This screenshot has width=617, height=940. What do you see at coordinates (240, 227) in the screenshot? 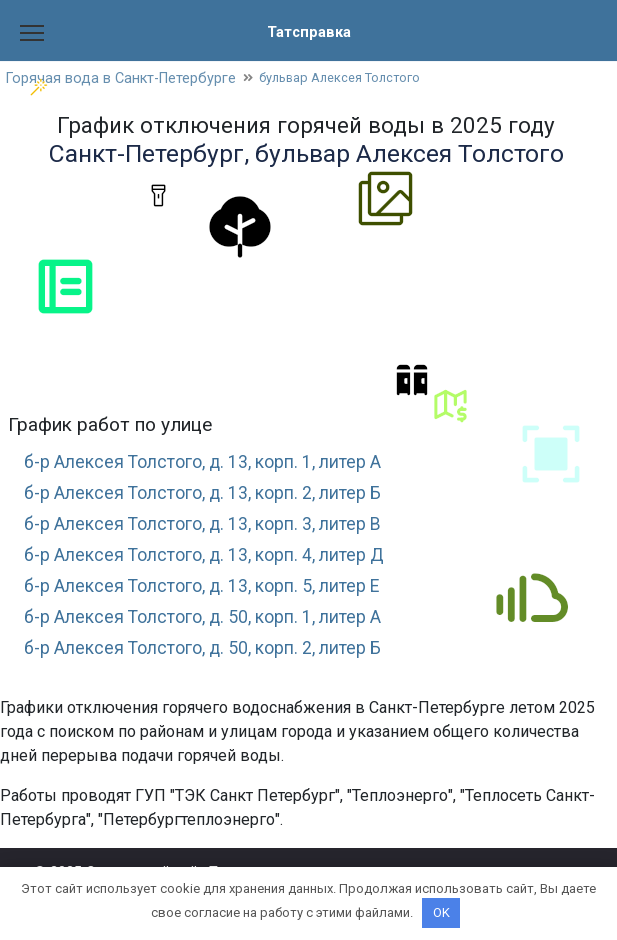
I see `view parks or nature areas on a map` at bounding box center [240, 227].